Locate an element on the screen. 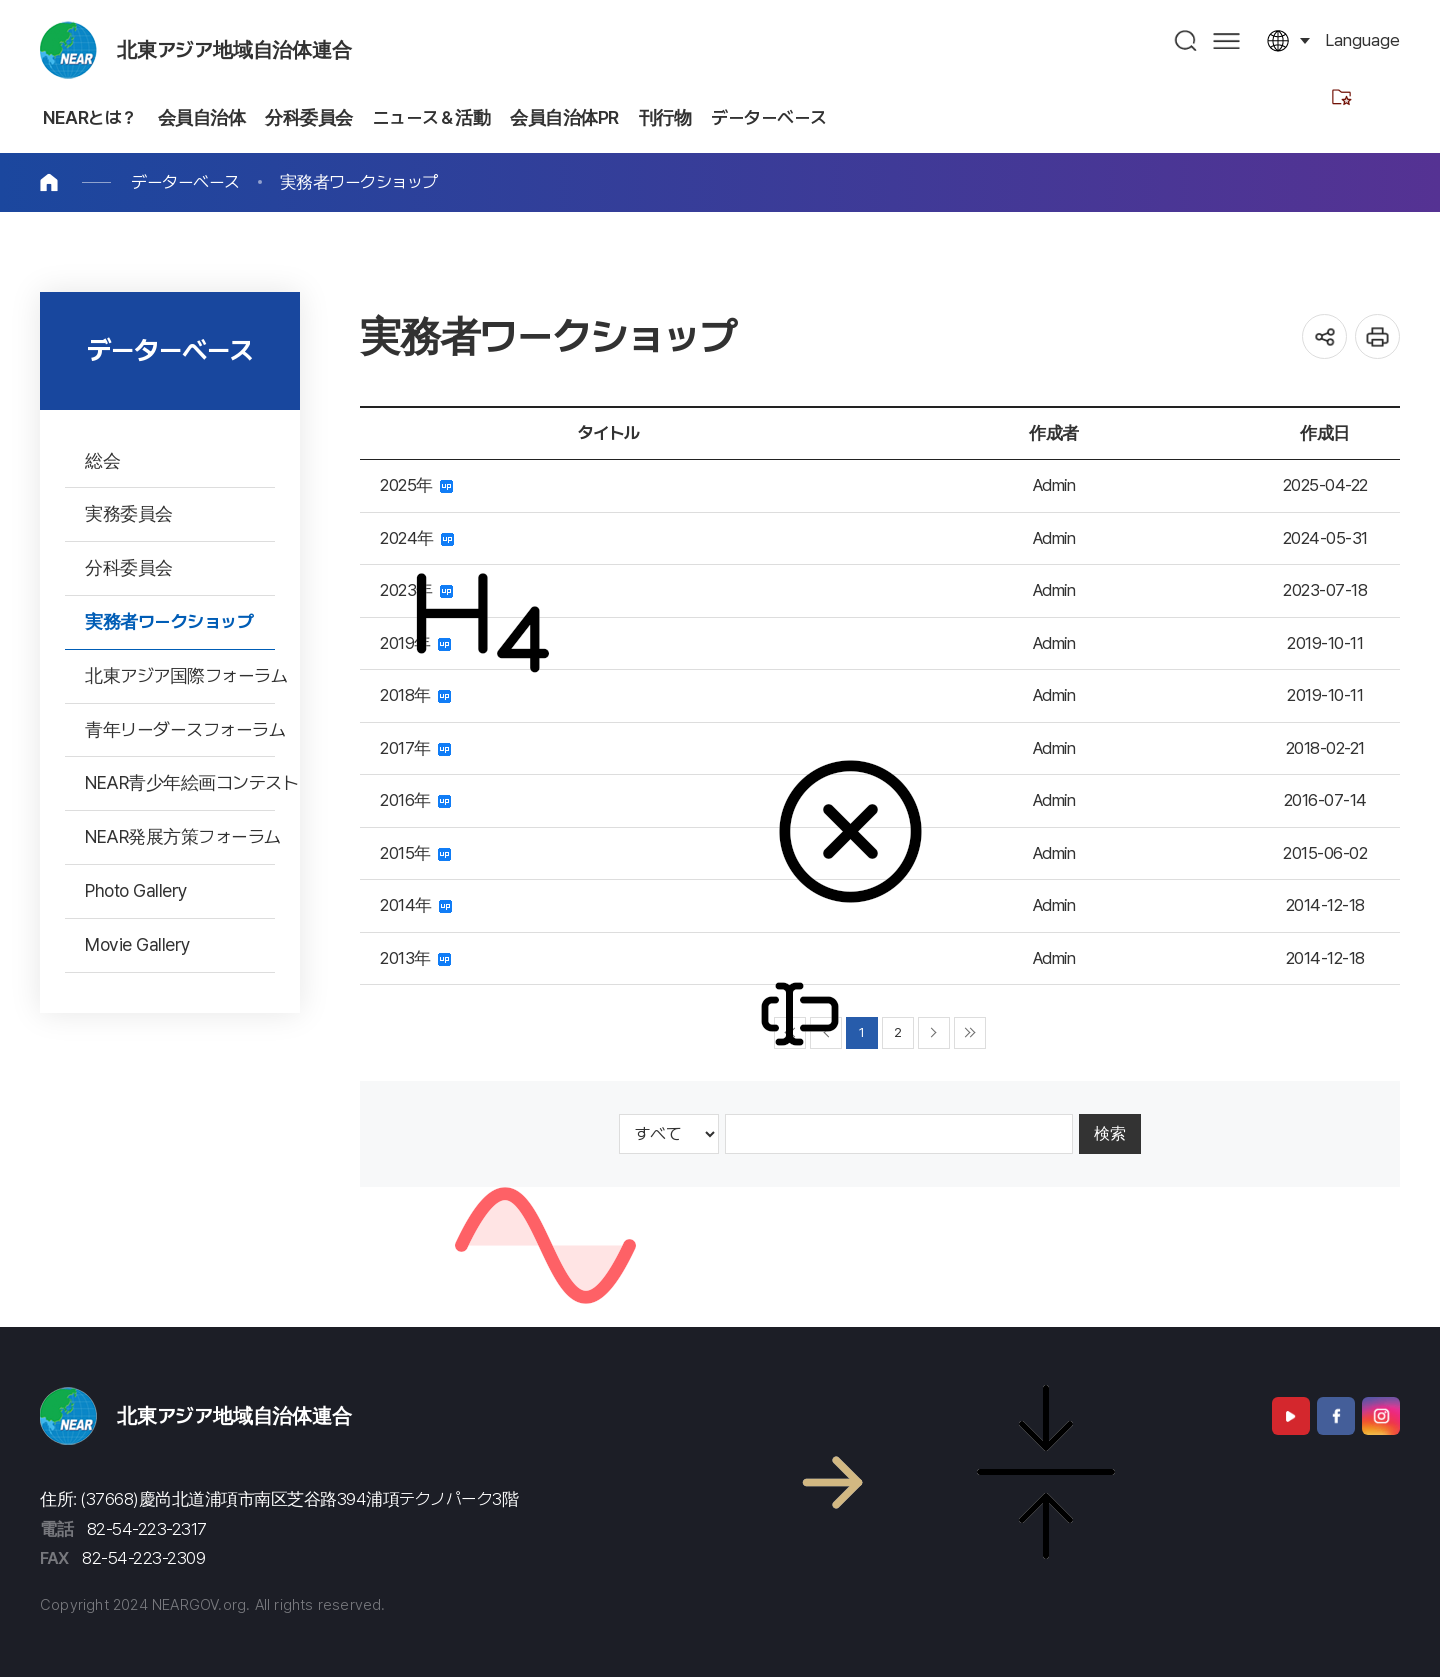 Image resolution: width=1440 pixels, height=1677 pixels. tap to enter text in this field is located at coordinates (800, 1014).